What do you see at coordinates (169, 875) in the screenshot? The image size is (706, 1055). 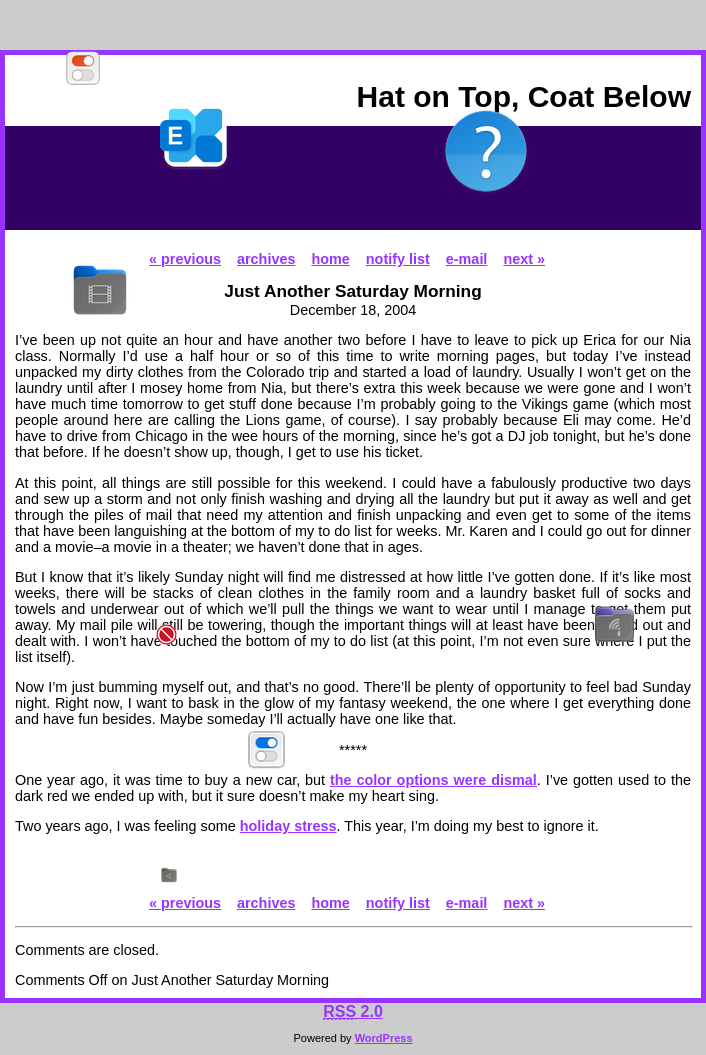 I see `access your public shared files folder` at bounding box center [169, 875].